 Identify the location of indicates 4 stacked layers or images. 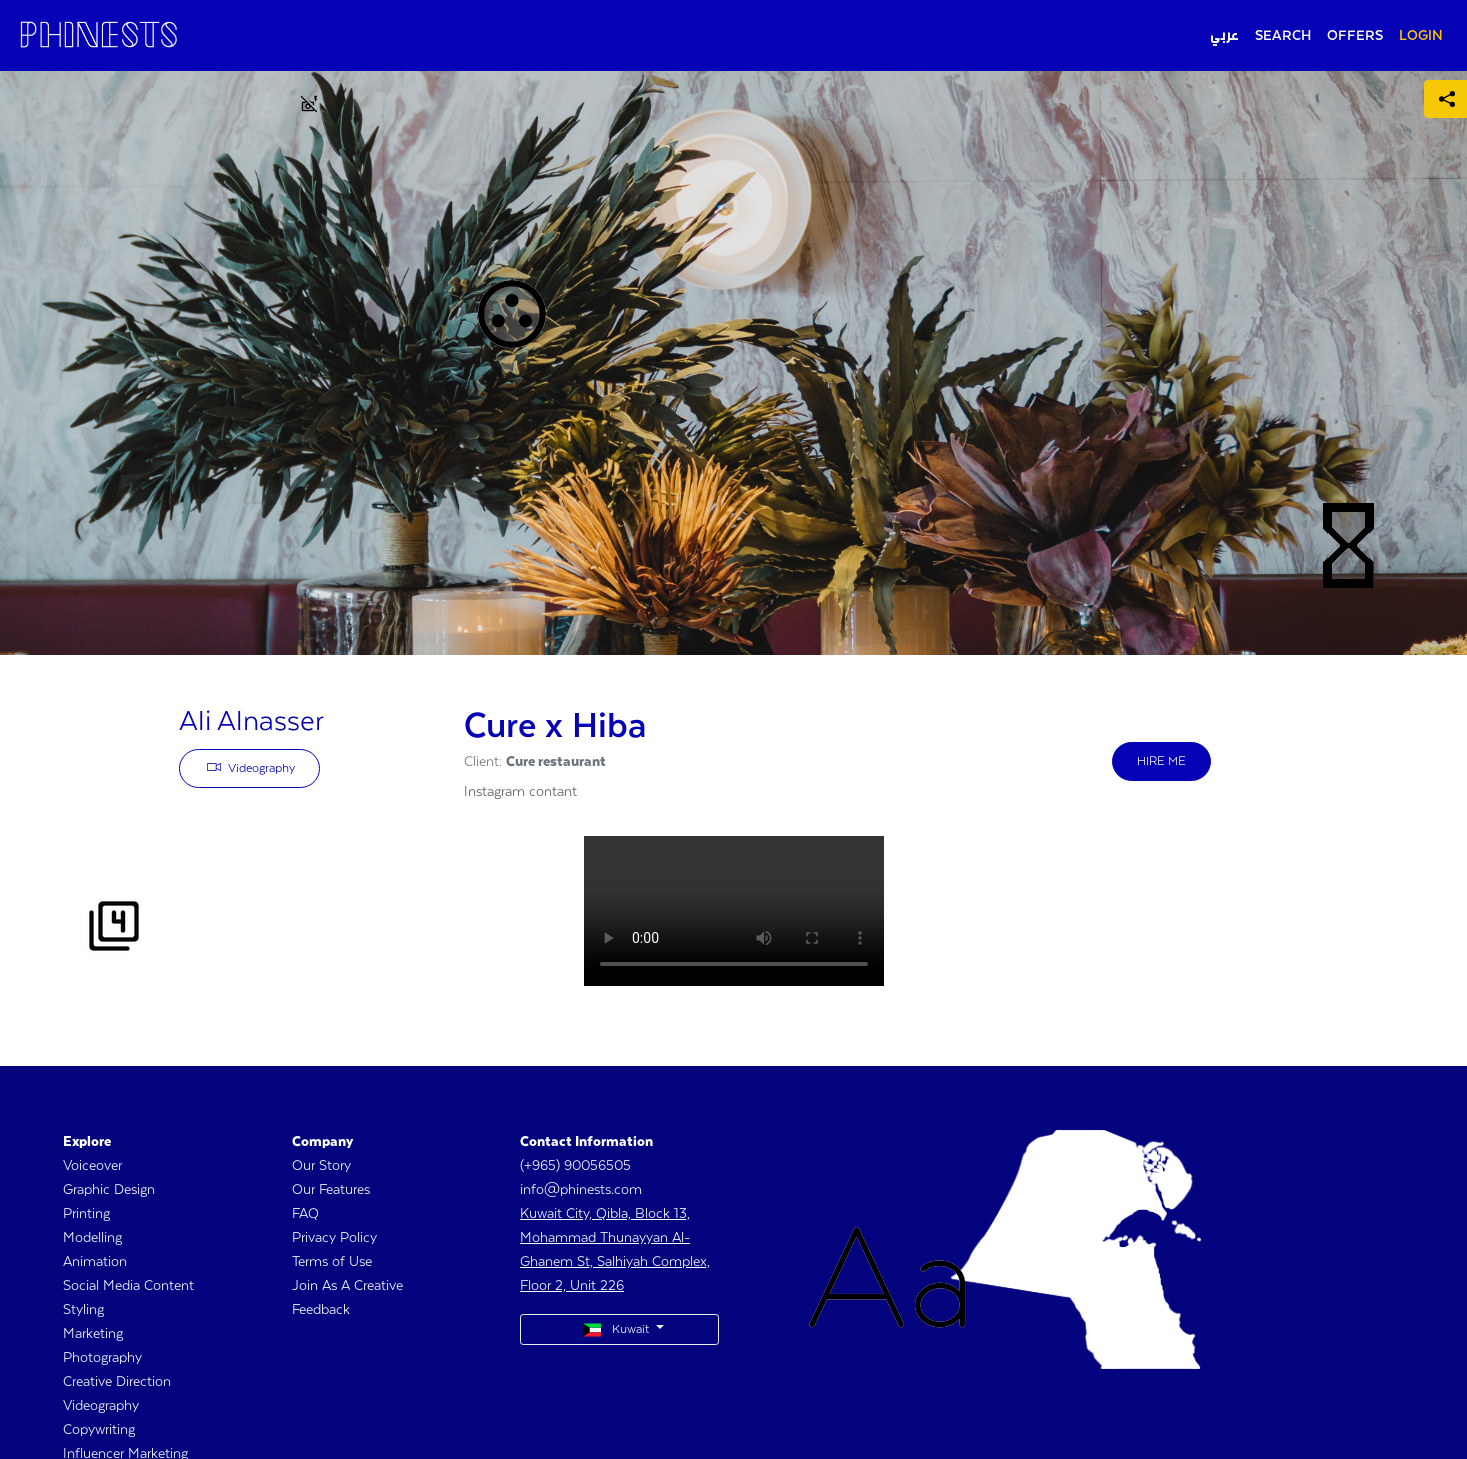
(114, 926).